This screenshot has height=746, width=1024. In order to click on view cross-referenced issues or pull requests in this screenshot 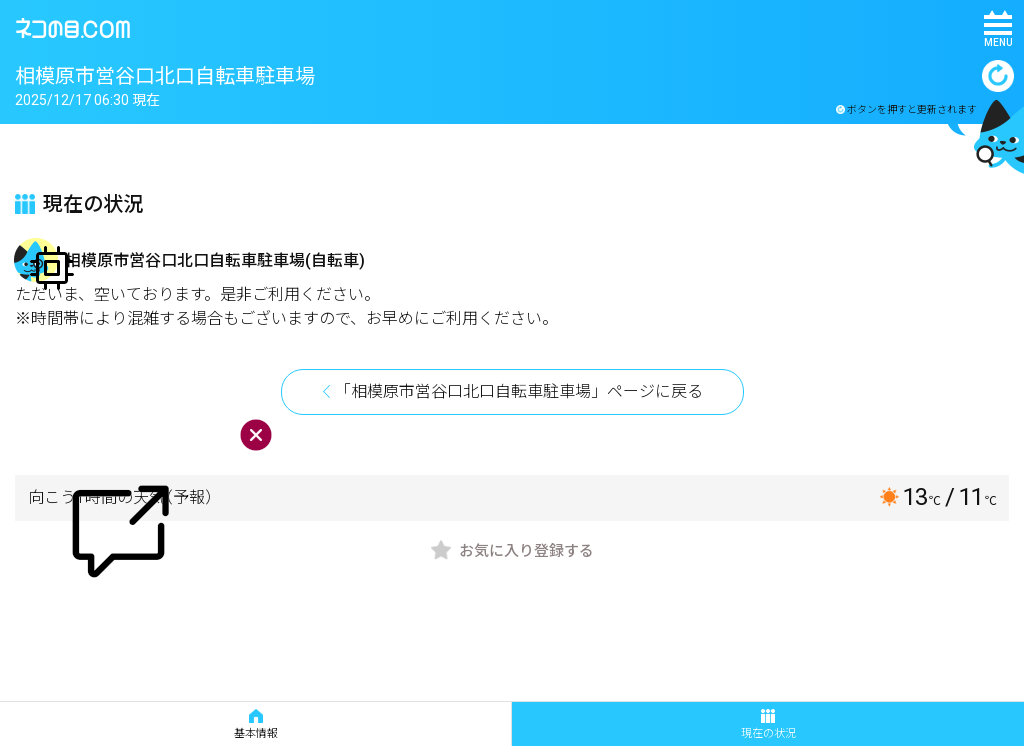, I will do `click(118, 531)`.